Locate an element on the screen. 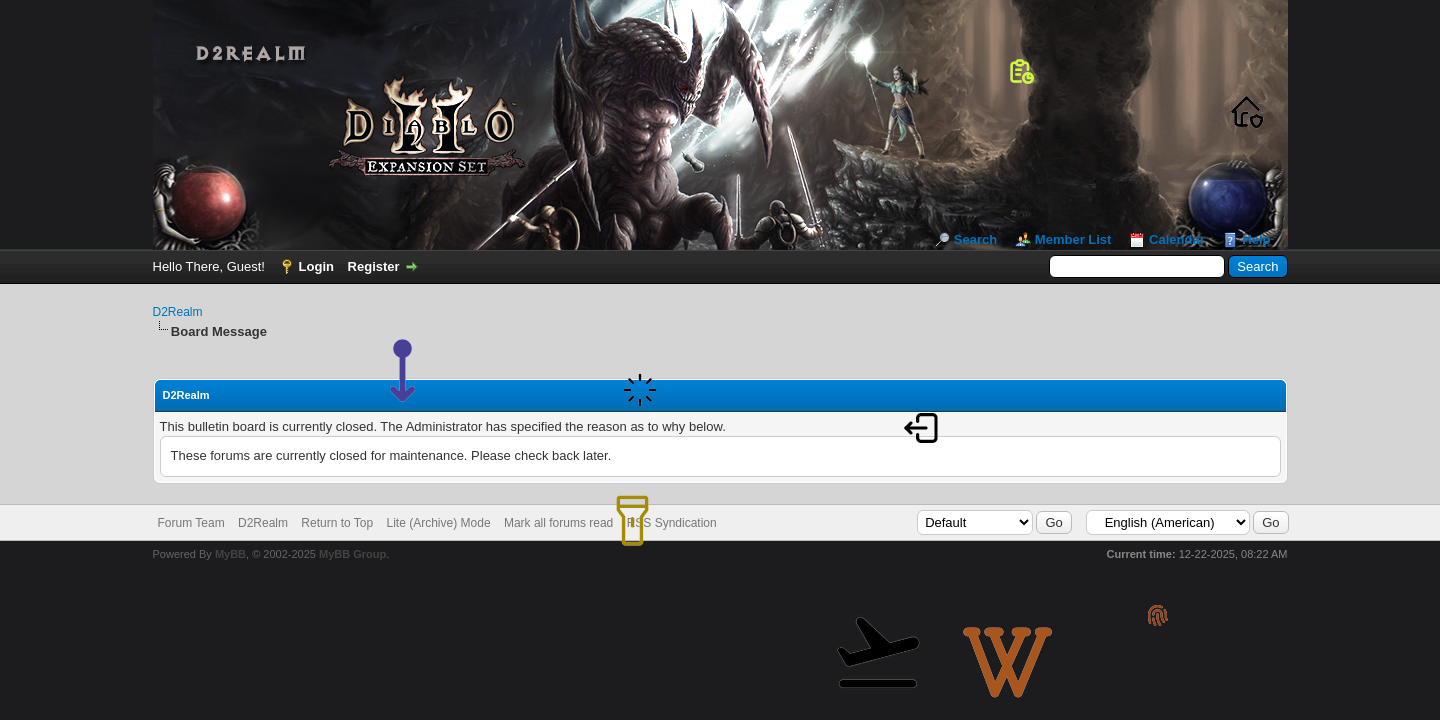  view flight departure information is located at coordinates (878, 651).